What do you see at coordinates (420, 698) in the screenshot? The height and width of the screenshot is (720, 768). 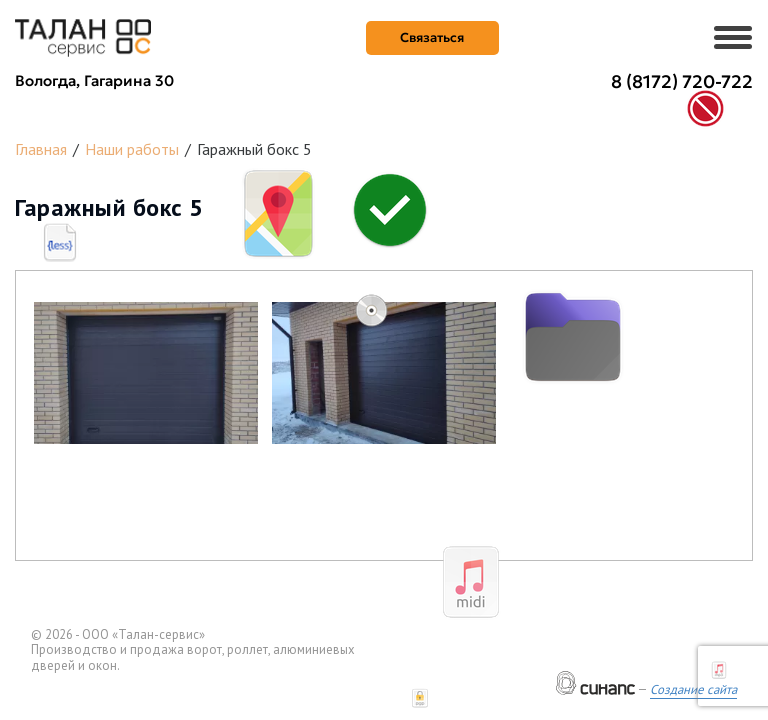 I see `a pgp-encrypted file` at bounding box center [420, 698].